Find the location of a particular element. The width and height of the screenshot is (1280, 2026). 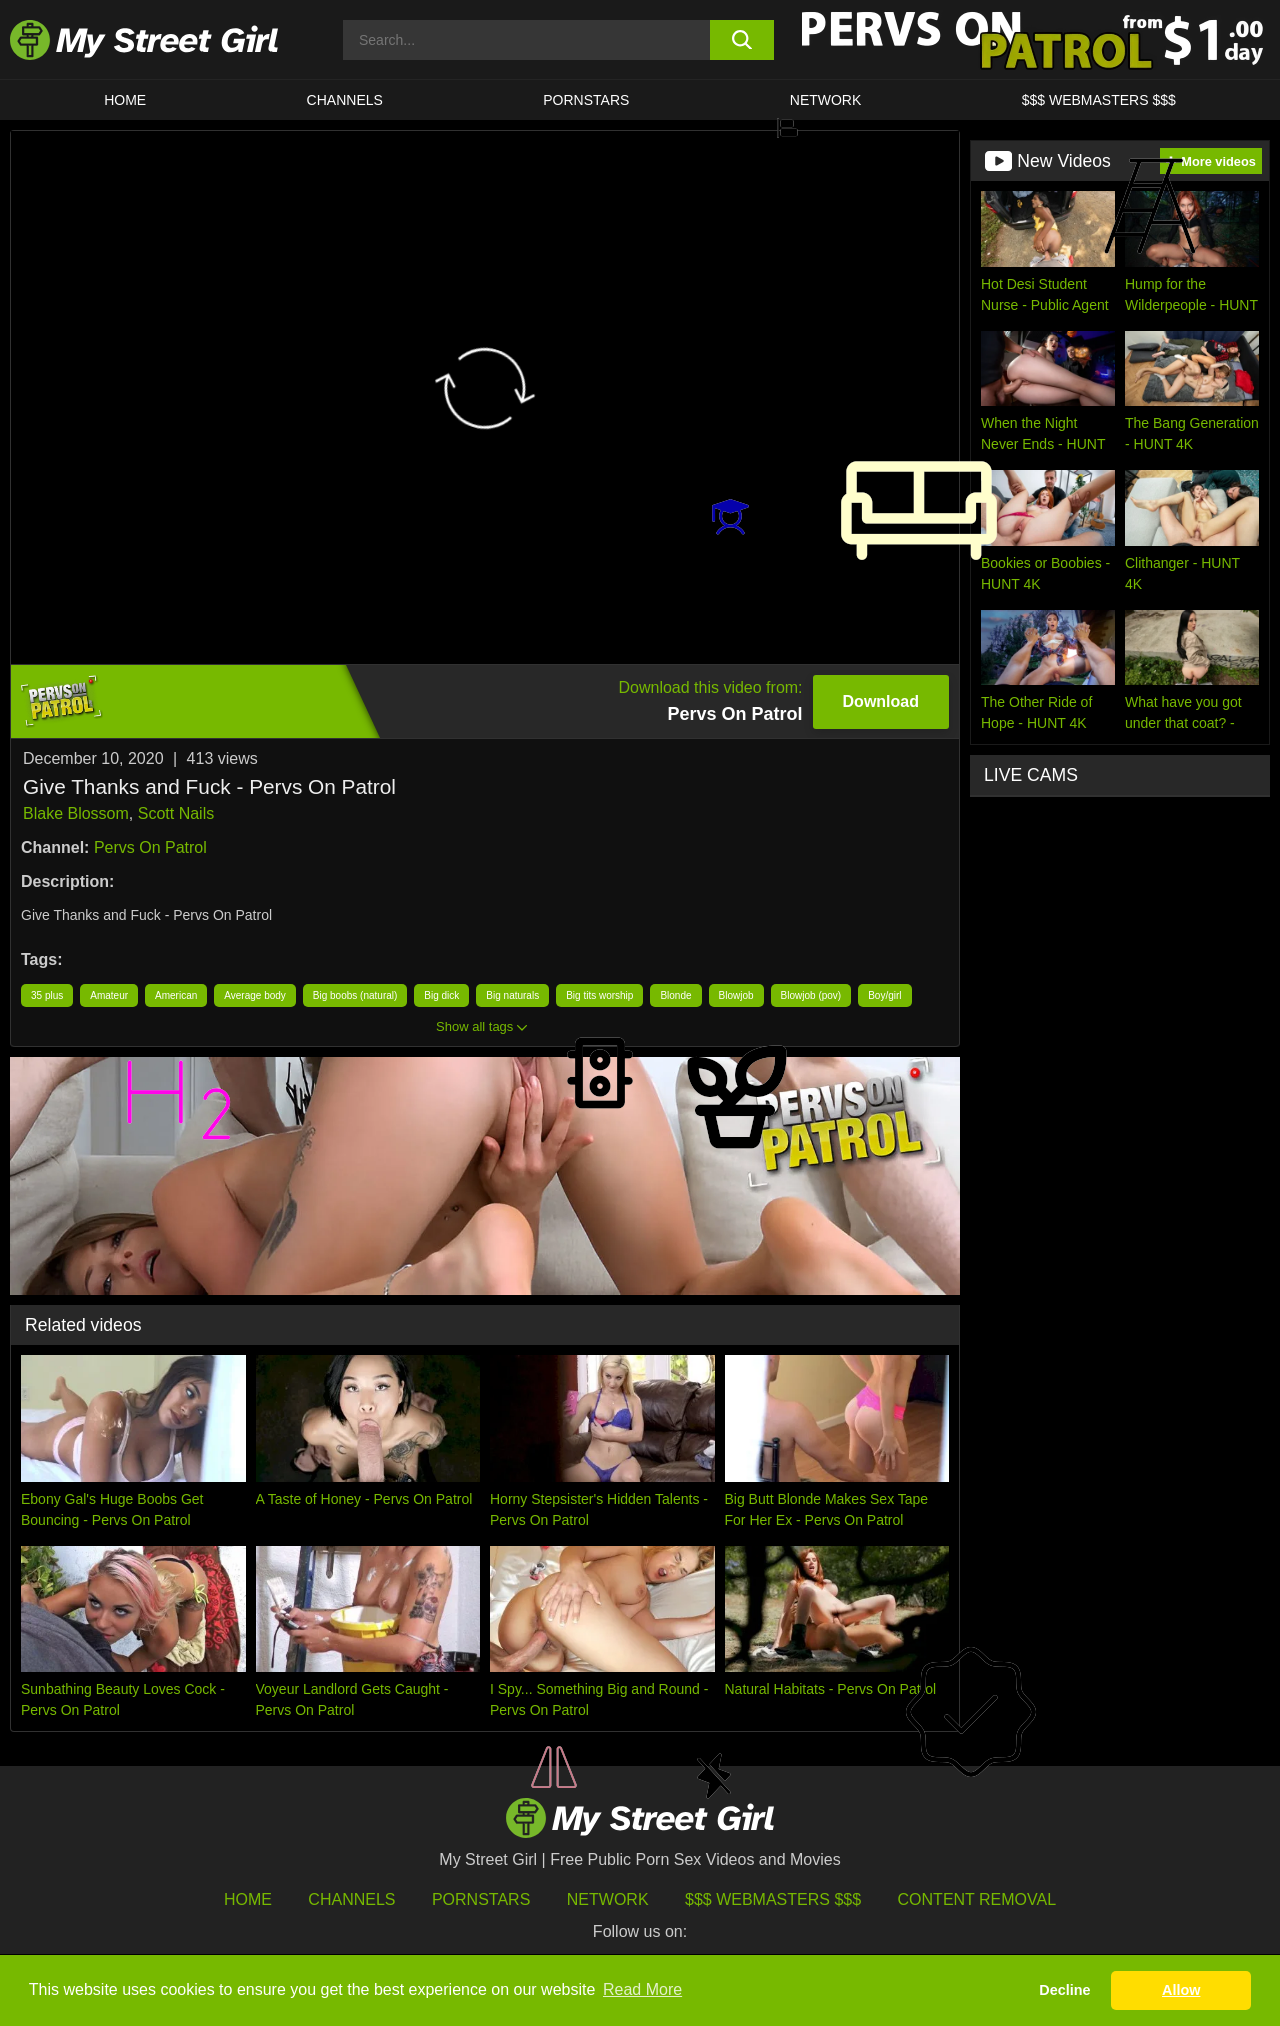

access tools or equipment section is located at coordinates (1152, 206).